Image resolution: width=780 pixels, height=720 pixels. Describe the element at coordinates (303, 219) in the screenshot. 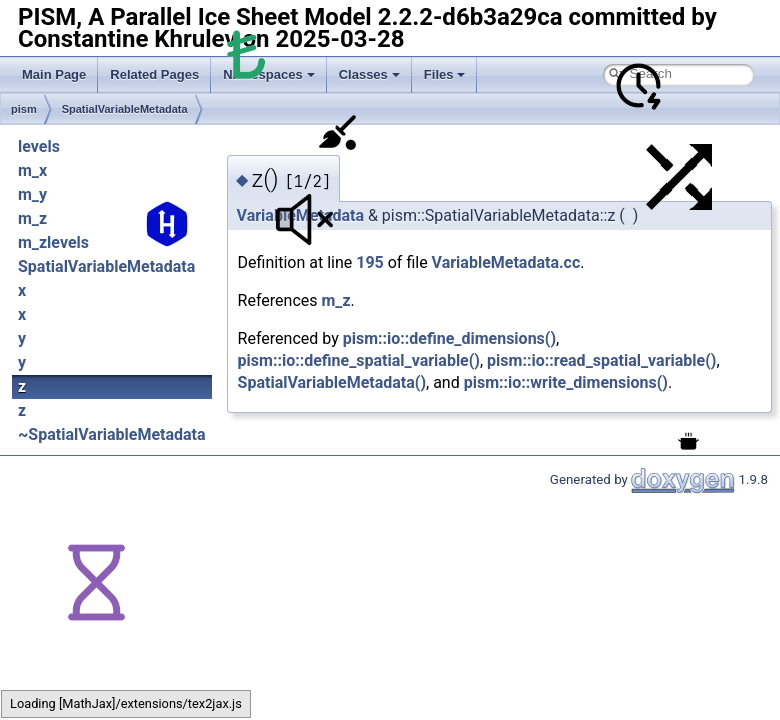

I see `mute audio or sound` at that location.